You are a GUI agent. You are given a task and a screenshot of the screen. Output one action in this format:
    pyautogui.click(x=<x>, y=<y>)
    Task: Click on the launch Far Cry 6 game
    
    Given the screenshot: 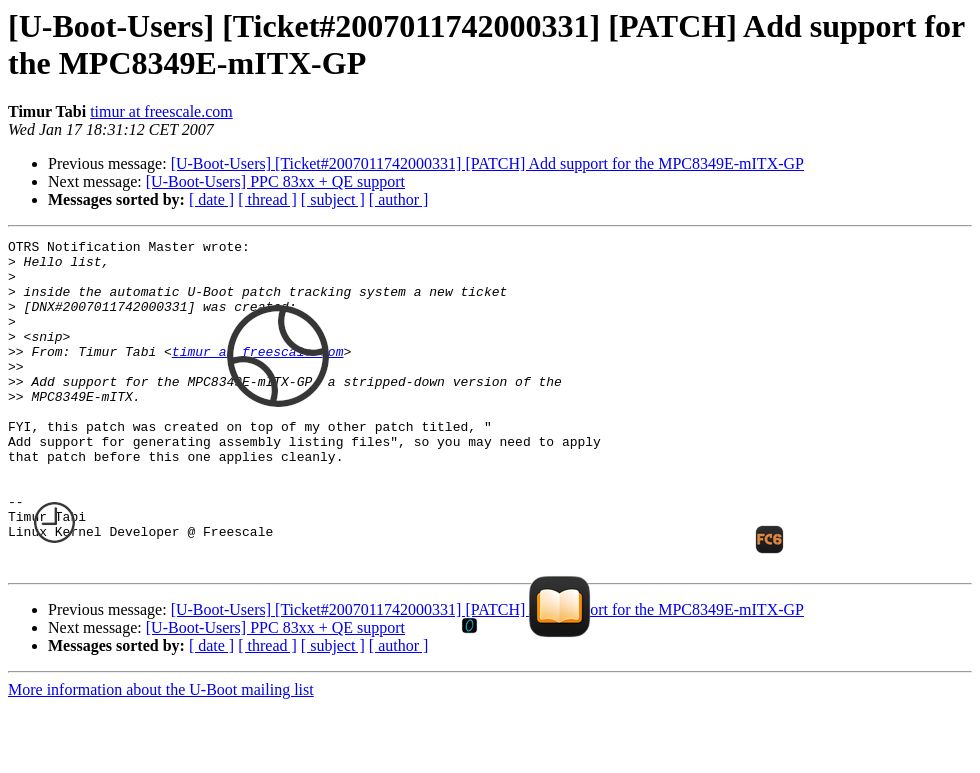 What is the action you would take?
    pyautogui.click(x=769, y=539)
    